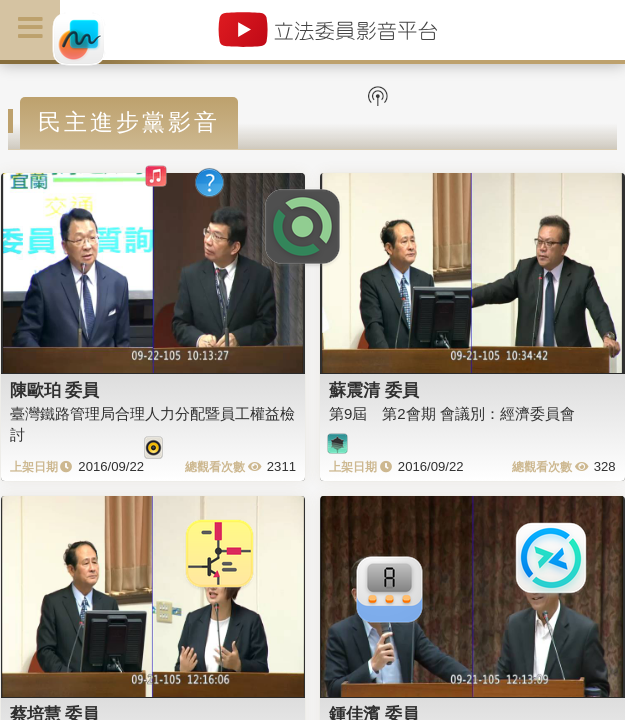 This screenshot has height=720, width=625. I want to click on open freeform app for brainstorming and sketching, so click(79, 39).